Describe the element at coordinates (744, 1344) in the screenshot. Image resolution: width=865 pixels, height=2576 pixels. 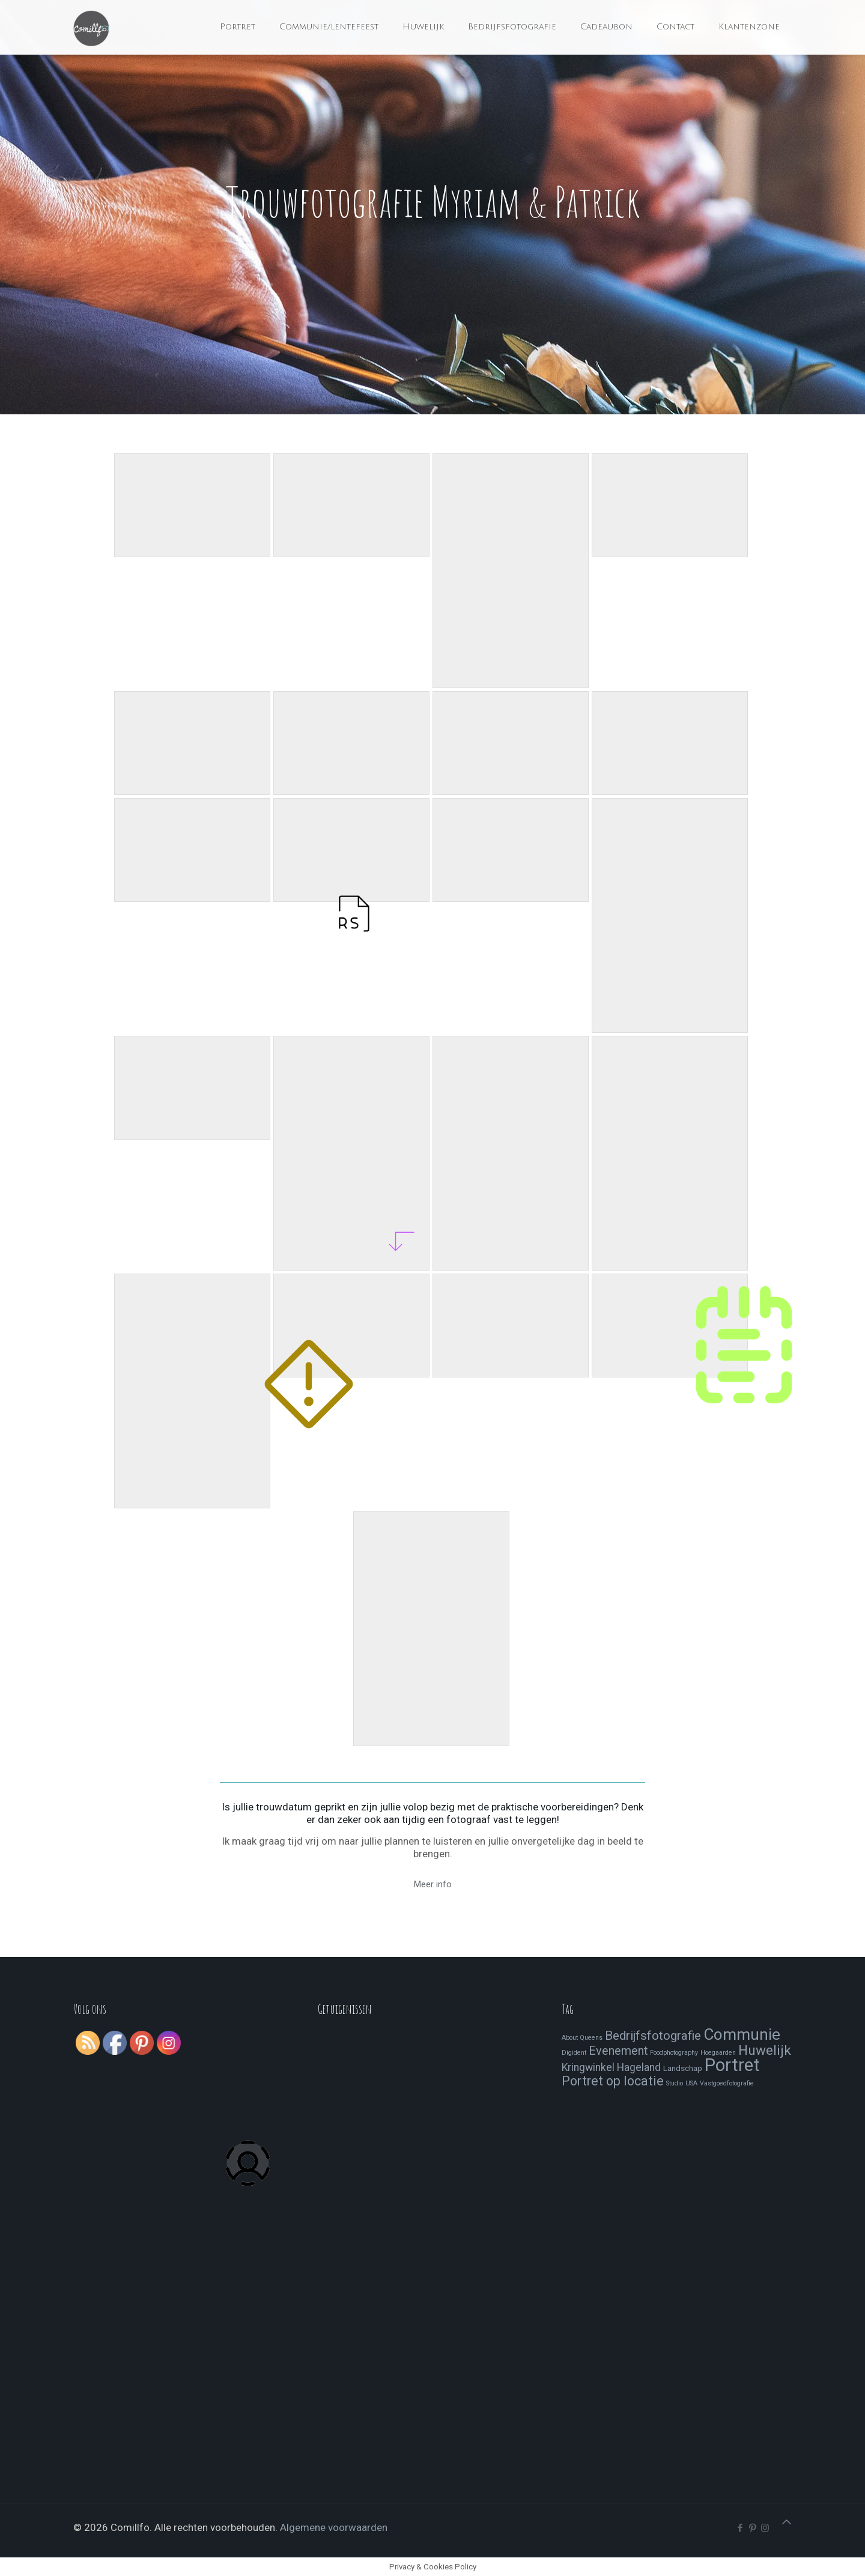
I see `draft or unsaved document` at that location.